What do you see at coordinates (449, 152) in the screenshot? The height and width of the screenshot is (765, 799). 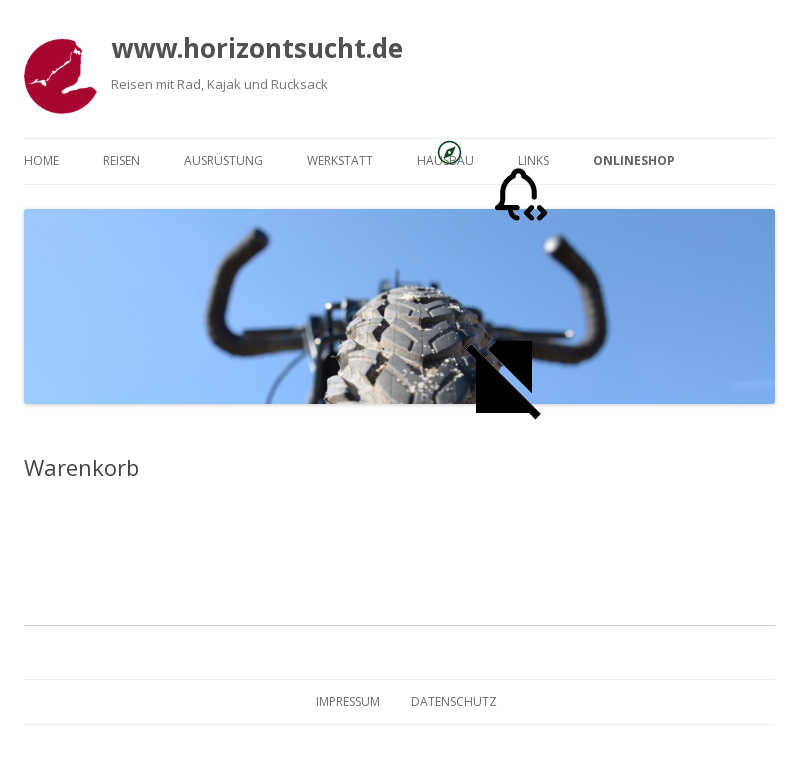 I see `access navigation or direction features` at bounding box center [449, 152].